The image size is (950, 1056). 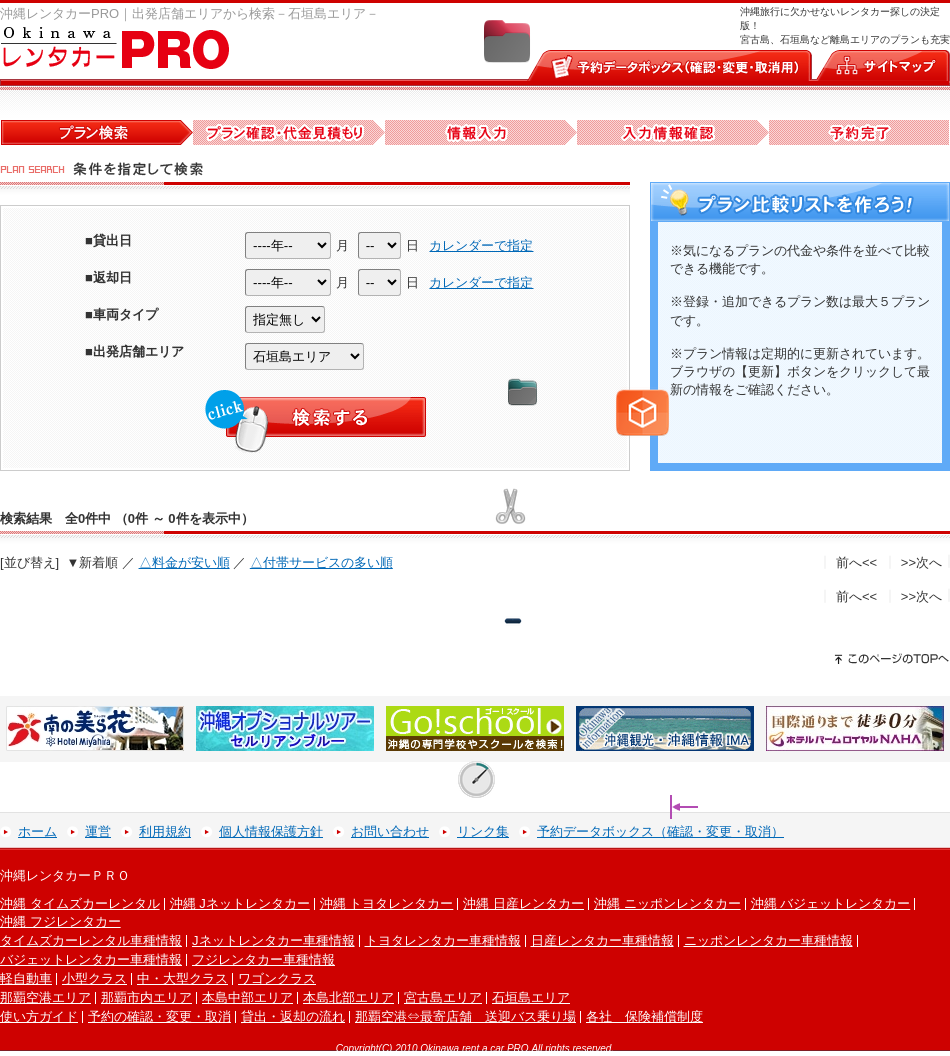 What do you see at coordinates (510, 506) in the screenshot?
I see `cut selected content to clipboard` at bounding box center [510, 506].